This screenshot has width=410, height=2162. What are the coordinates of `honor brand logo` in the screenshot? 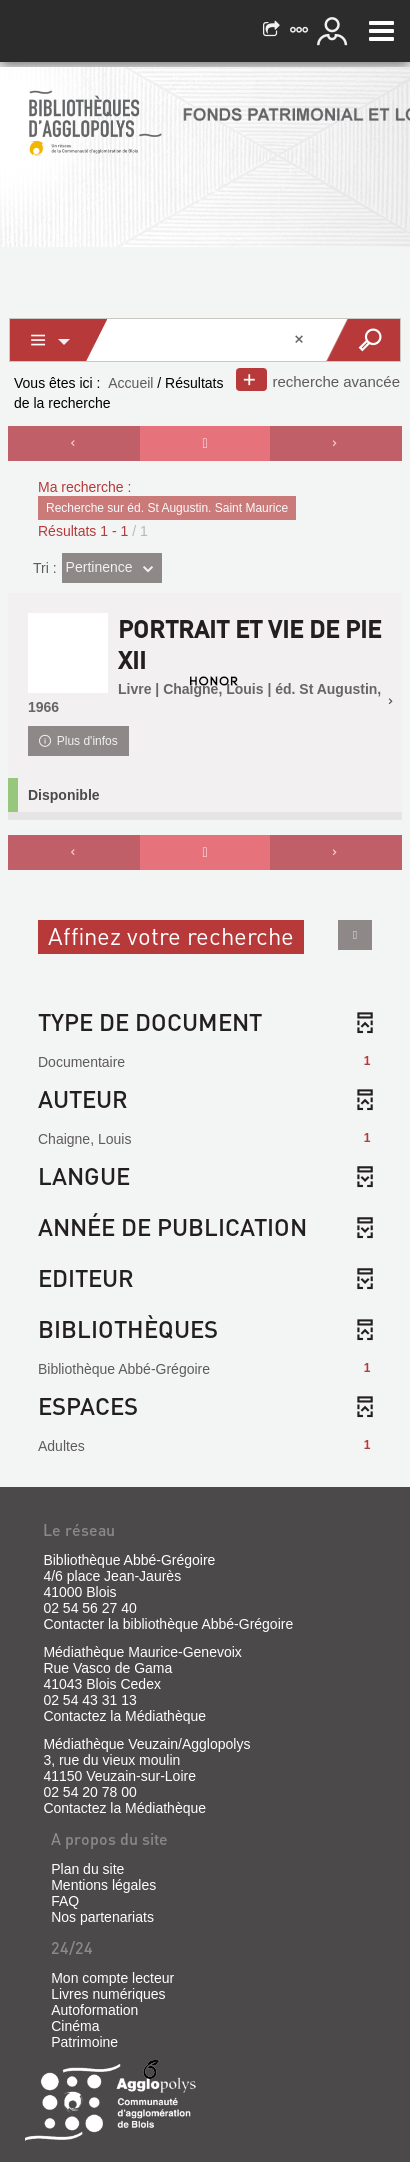 It's located at (214, 681).